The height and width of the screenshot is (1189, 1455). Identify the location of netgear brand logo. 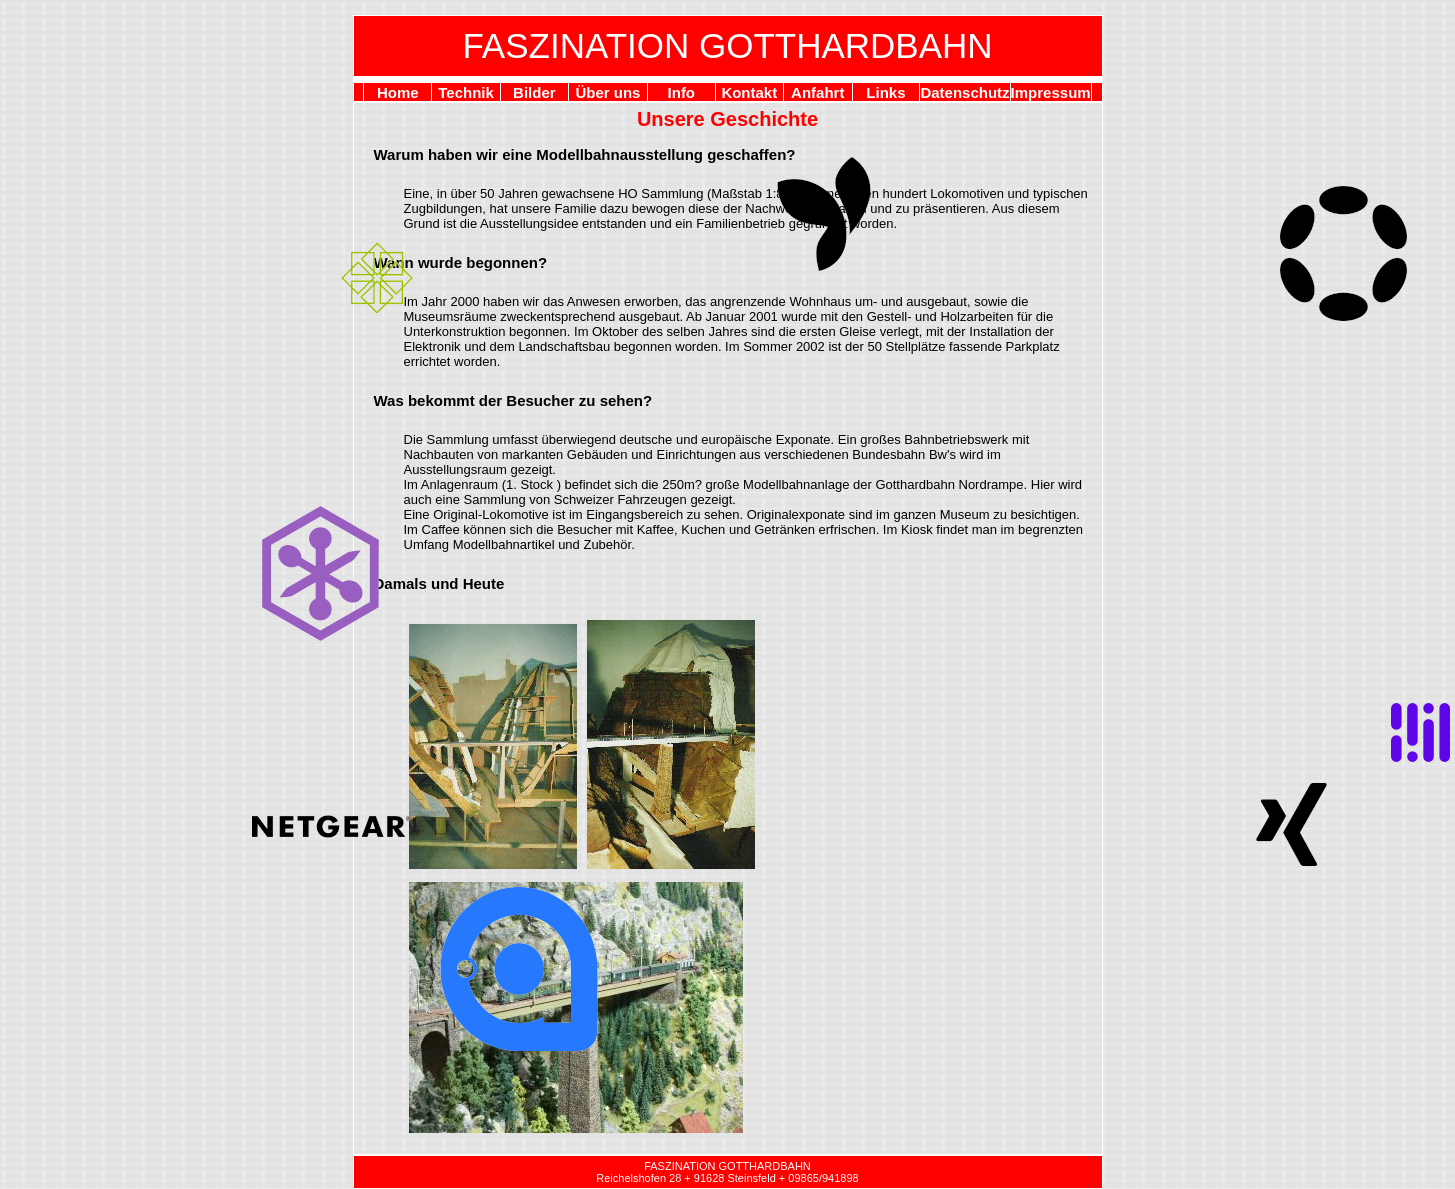
(331, 826).